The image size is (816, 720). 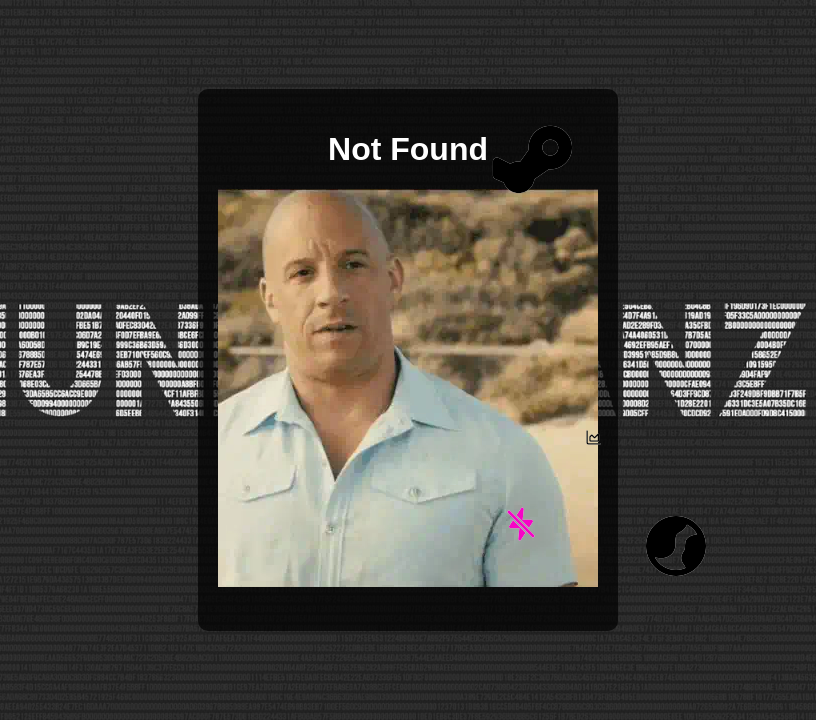 I want to click on open Steam gaming platform, so click(x=532, y=157).